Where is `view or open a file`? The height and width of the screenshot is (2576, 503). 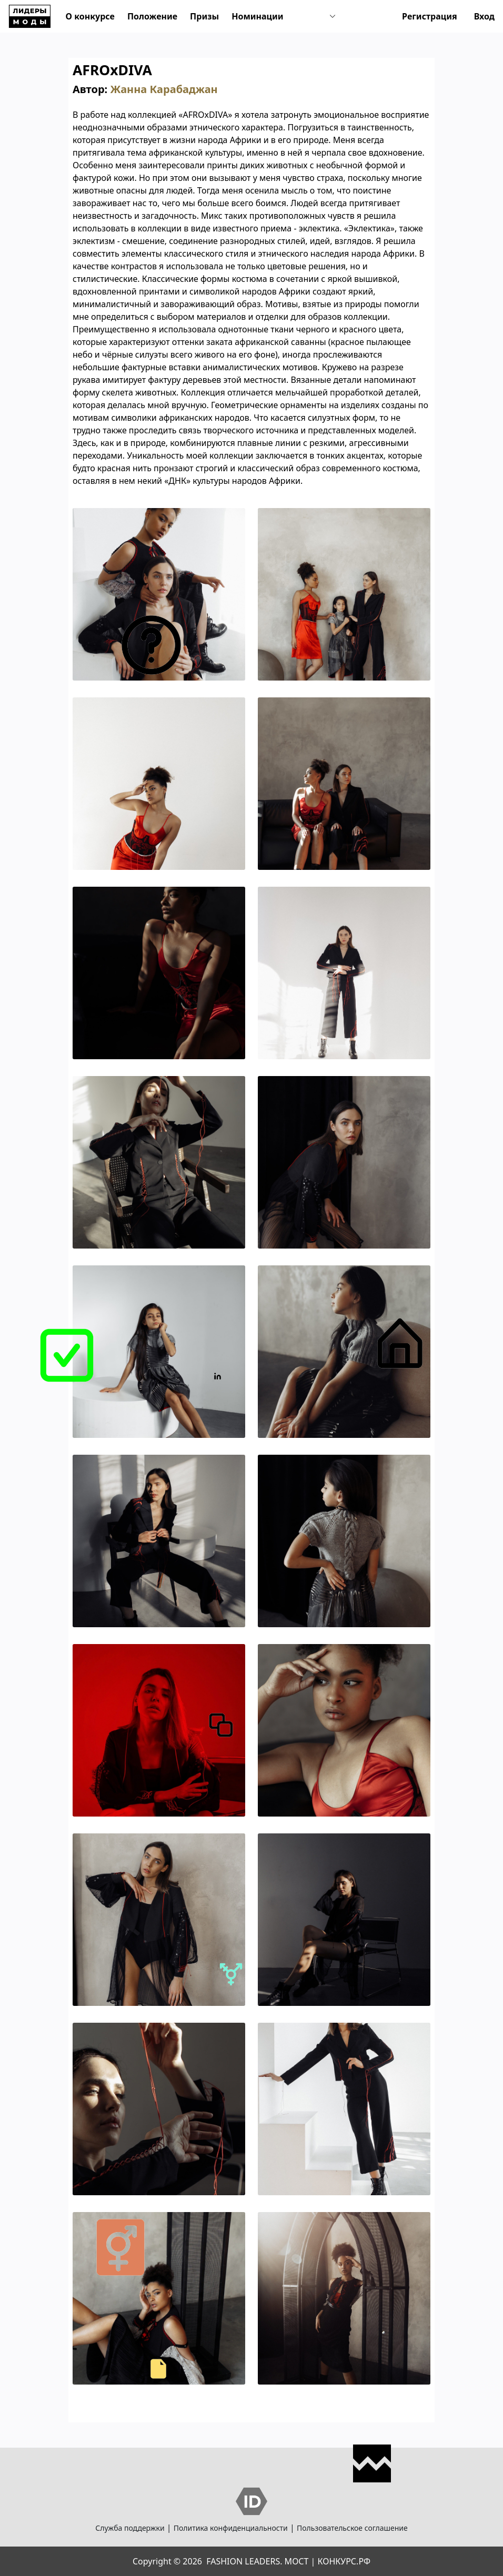
view or open a file is located at coordinates (158, 2369).